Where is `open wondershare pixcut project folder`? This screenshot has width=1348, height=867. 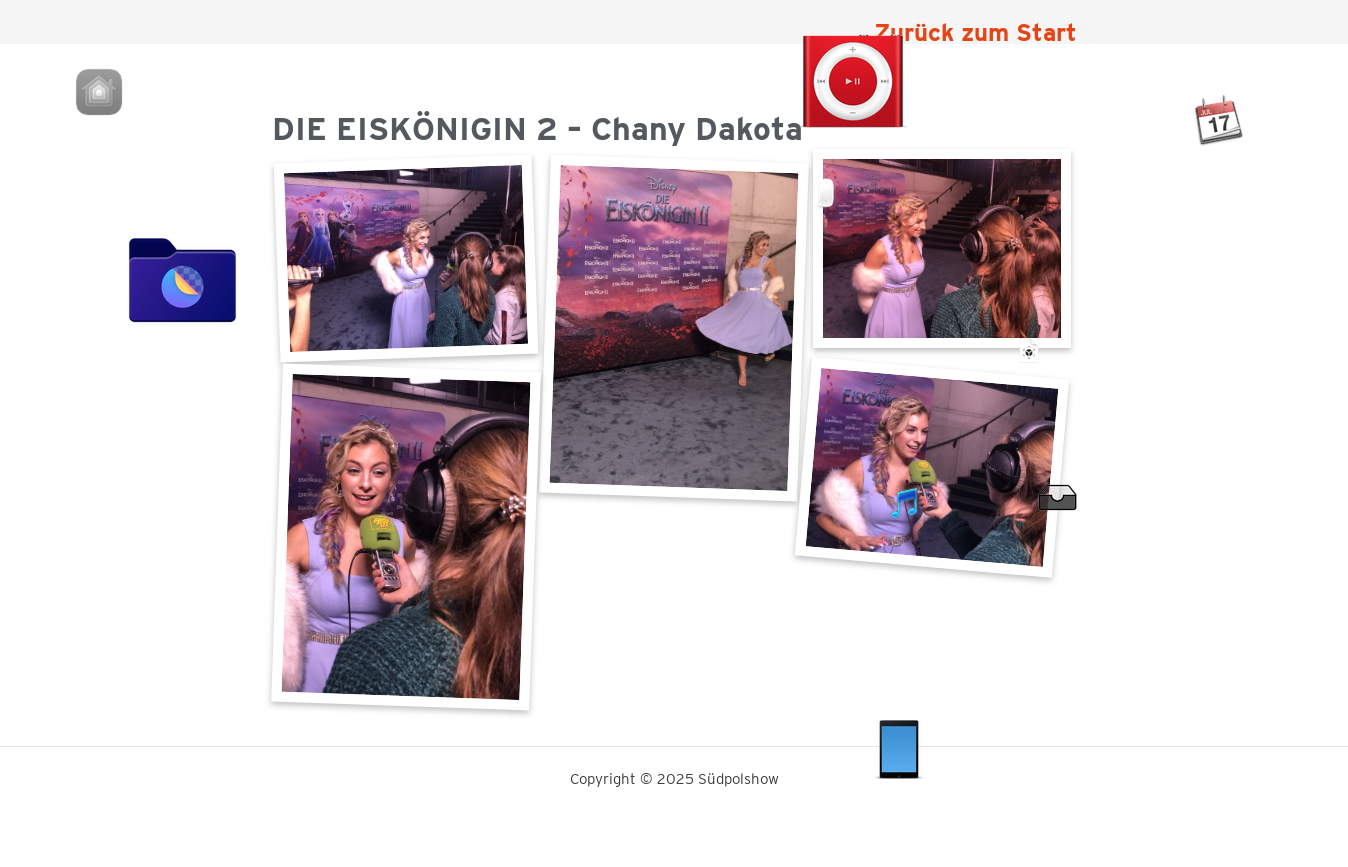
open wondershare pixcut project folder is located at coordinates (182, 283).